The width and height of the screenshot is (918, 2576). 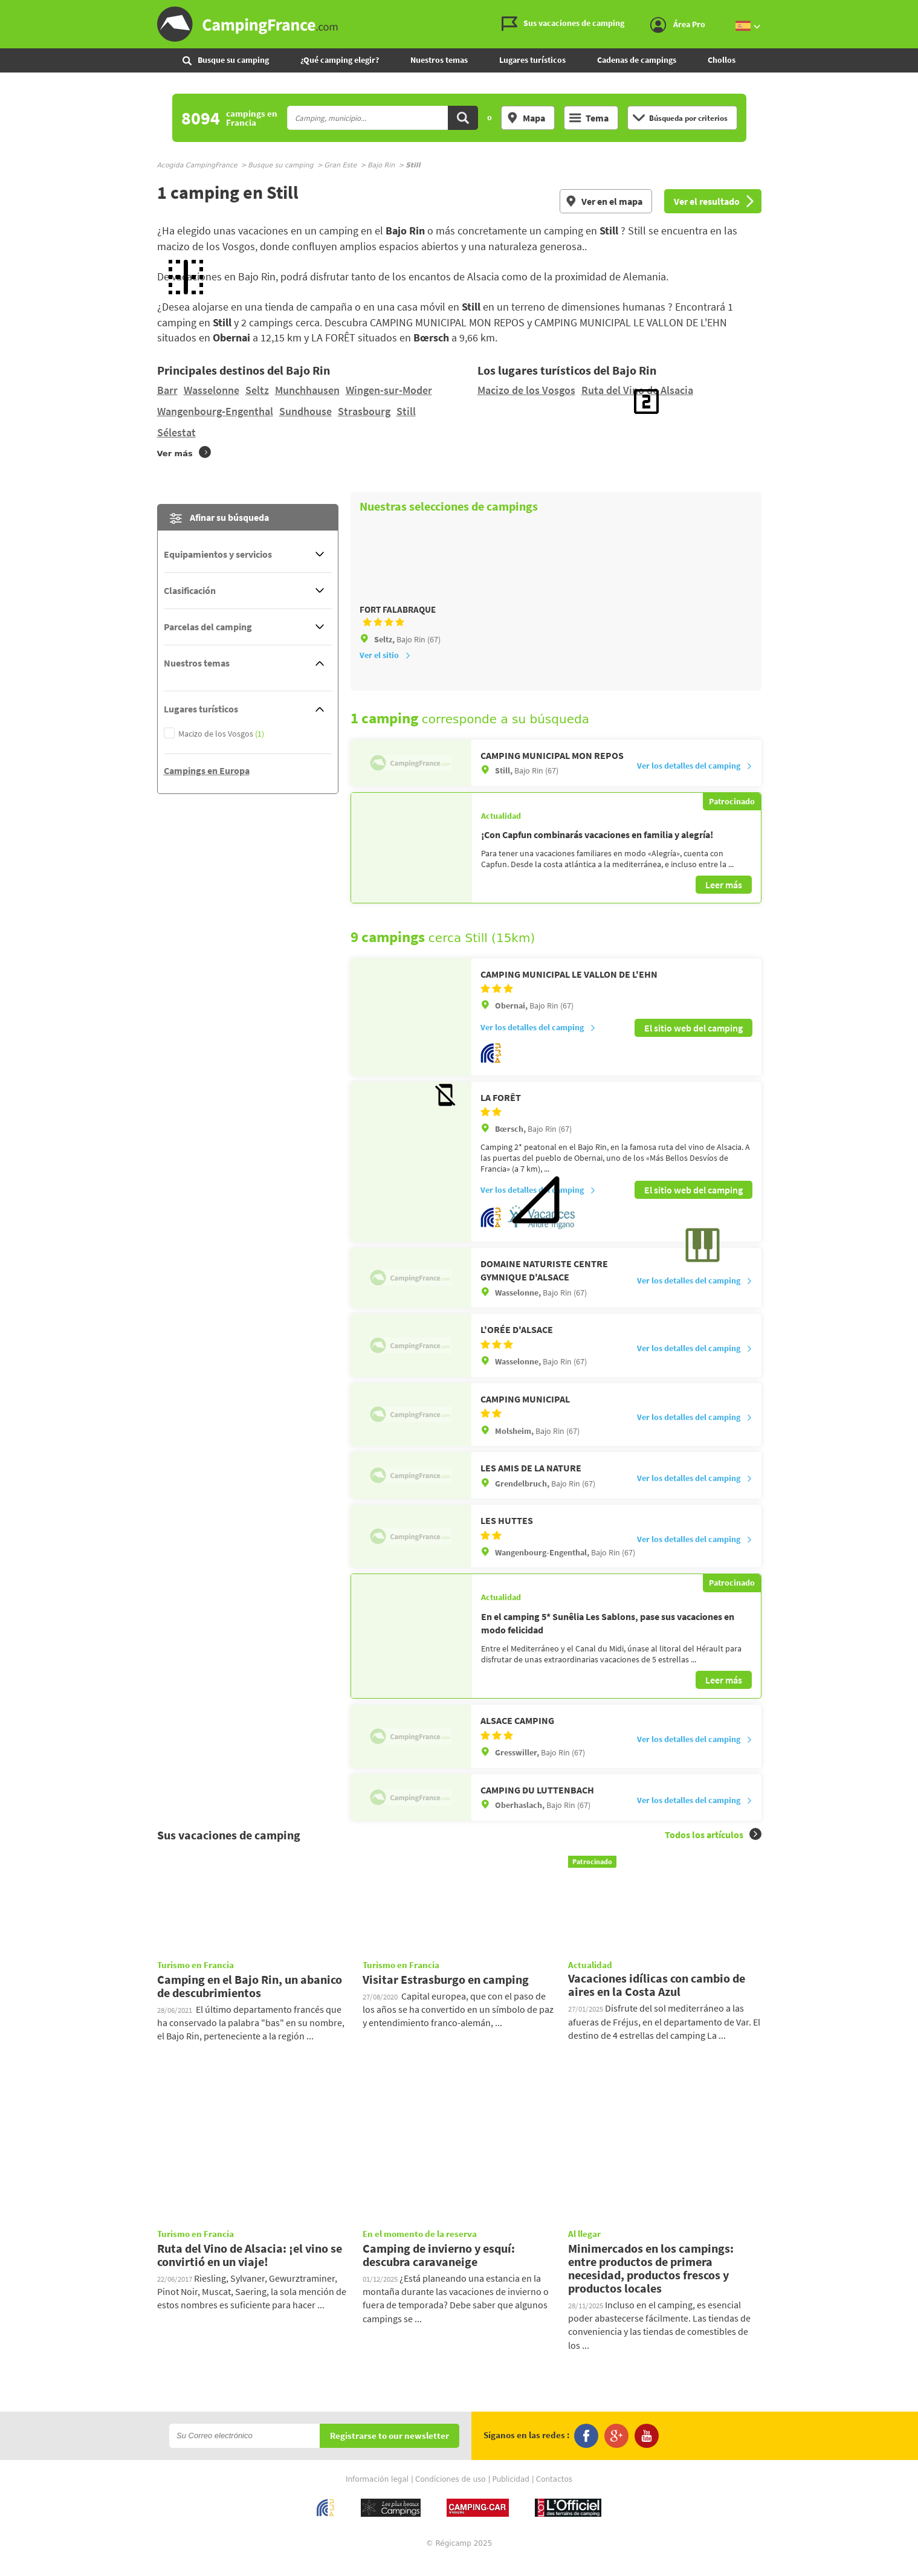 What do you see at coordinates (186, 277) in the screenshot?
I see `add a vertical border to selected cells` at bounding box center [186, 277].